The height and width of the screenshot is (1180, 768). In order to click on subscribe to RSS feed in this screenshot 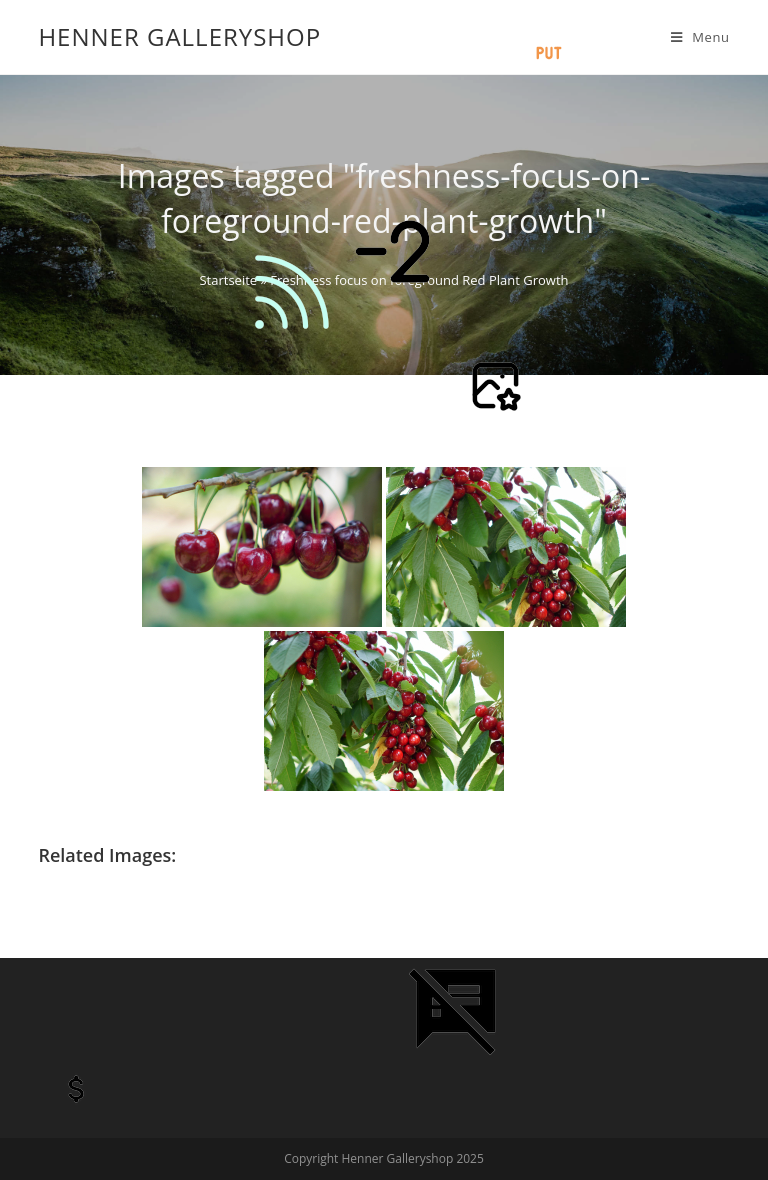, I will do `click(288, 295)`.